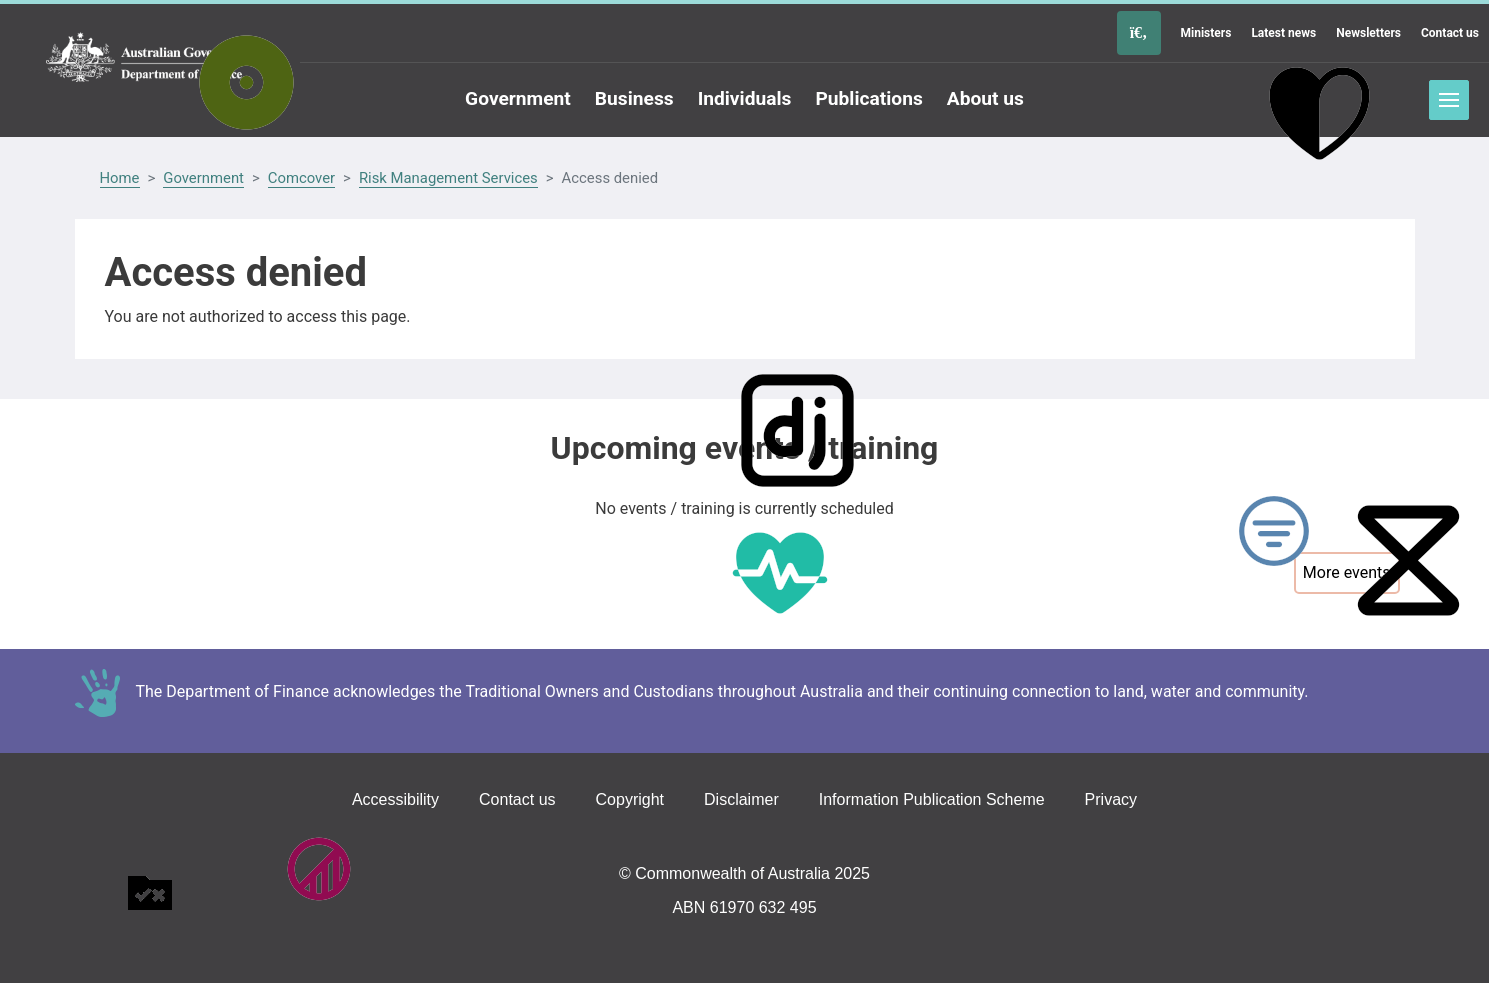 This screenshot has height=983, width=1489. Describe the element at coordinates (319, 869) in the screenshot. I see `toggle half-tone or contrast display mode` at that location.